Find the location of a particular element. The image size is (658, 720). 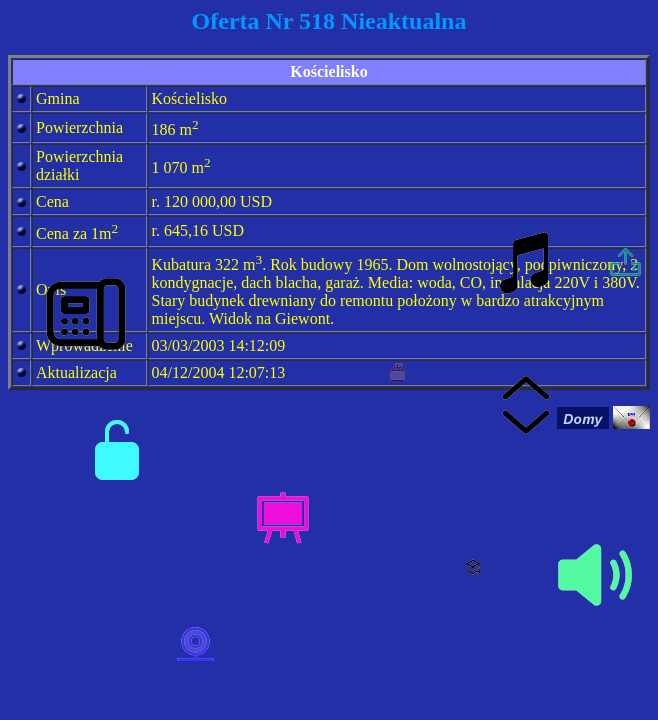

upload a file or document is located at coordinates (625, 263).